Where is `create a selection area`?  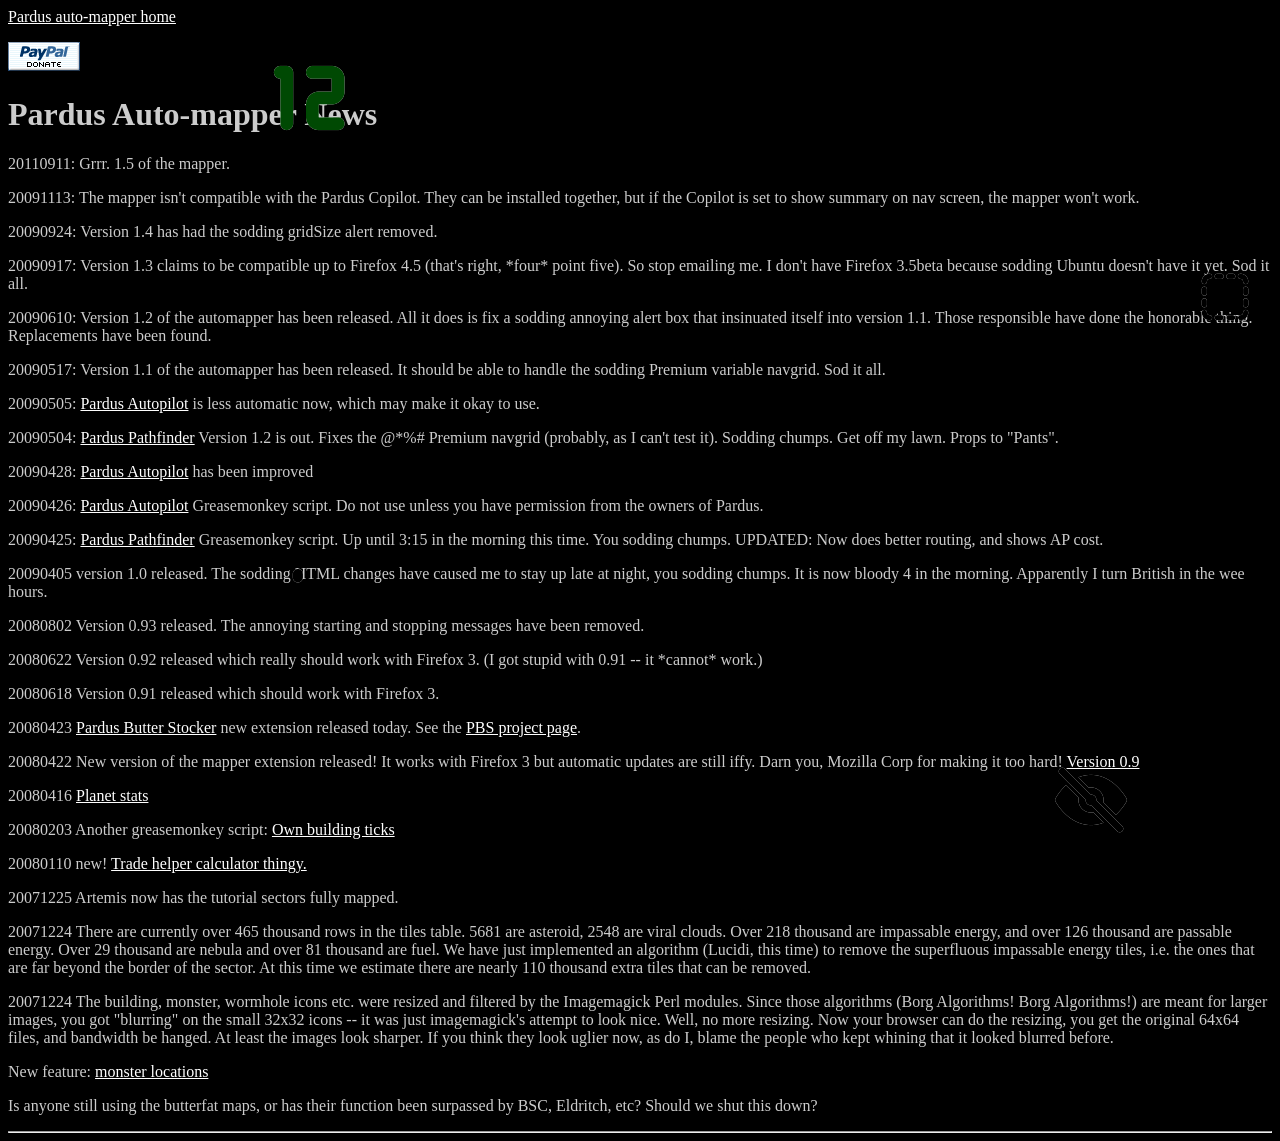 create a selection area is located at coordinates (1225, 297).